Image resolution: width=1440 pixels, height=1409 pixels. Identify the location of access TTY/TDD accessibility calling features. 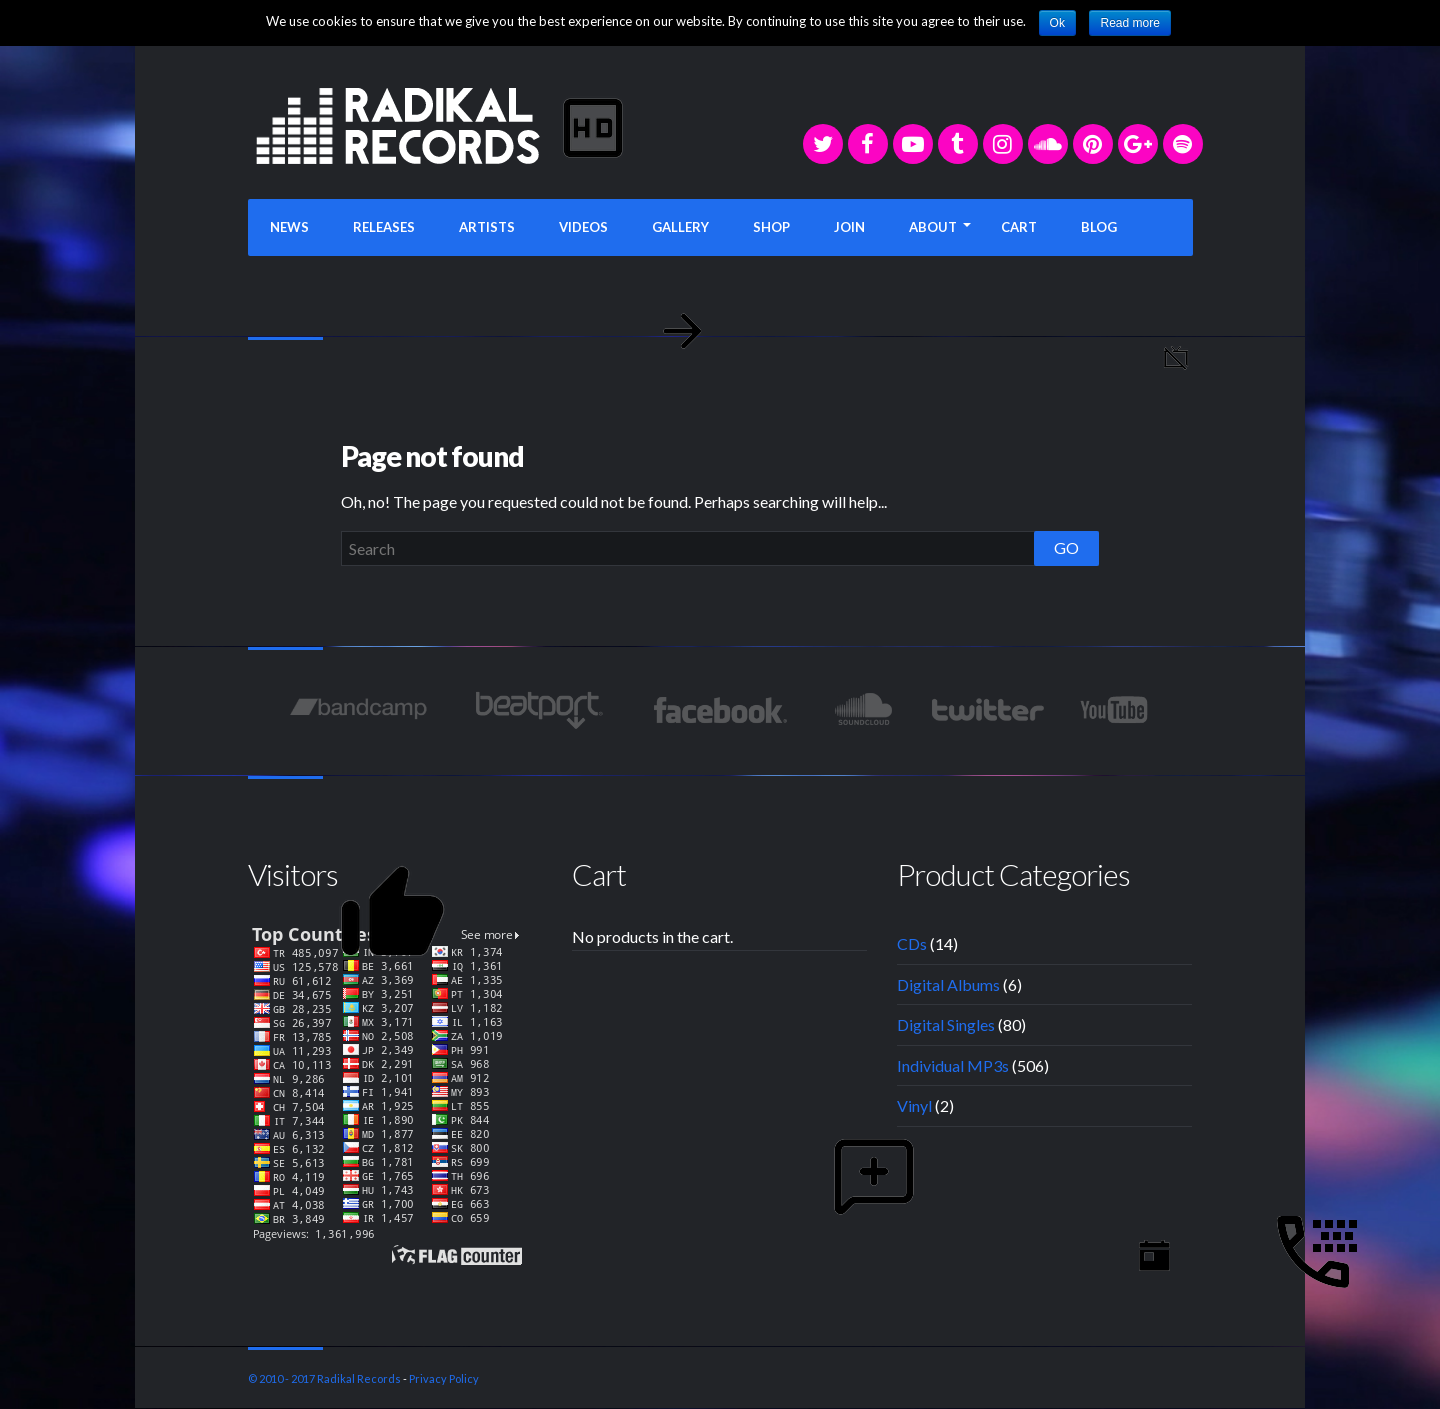
(1317, 1252).